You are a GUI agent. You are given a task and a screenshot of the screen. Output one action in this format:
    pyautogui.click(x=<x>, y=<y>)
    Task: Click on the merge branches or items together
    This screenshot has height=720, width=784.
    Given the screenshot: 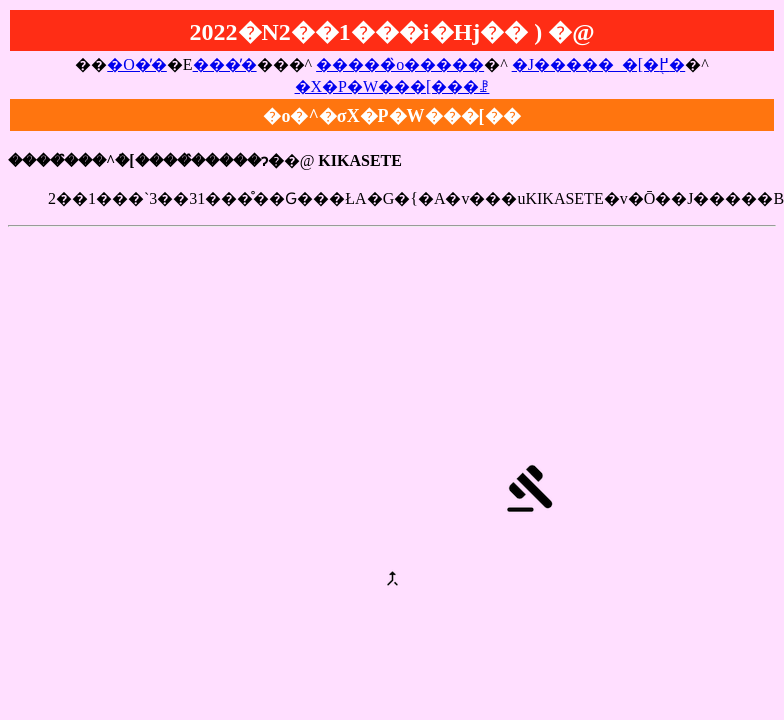 What is the action you would take?
    pyautogui.click(x=392, y=578)
    